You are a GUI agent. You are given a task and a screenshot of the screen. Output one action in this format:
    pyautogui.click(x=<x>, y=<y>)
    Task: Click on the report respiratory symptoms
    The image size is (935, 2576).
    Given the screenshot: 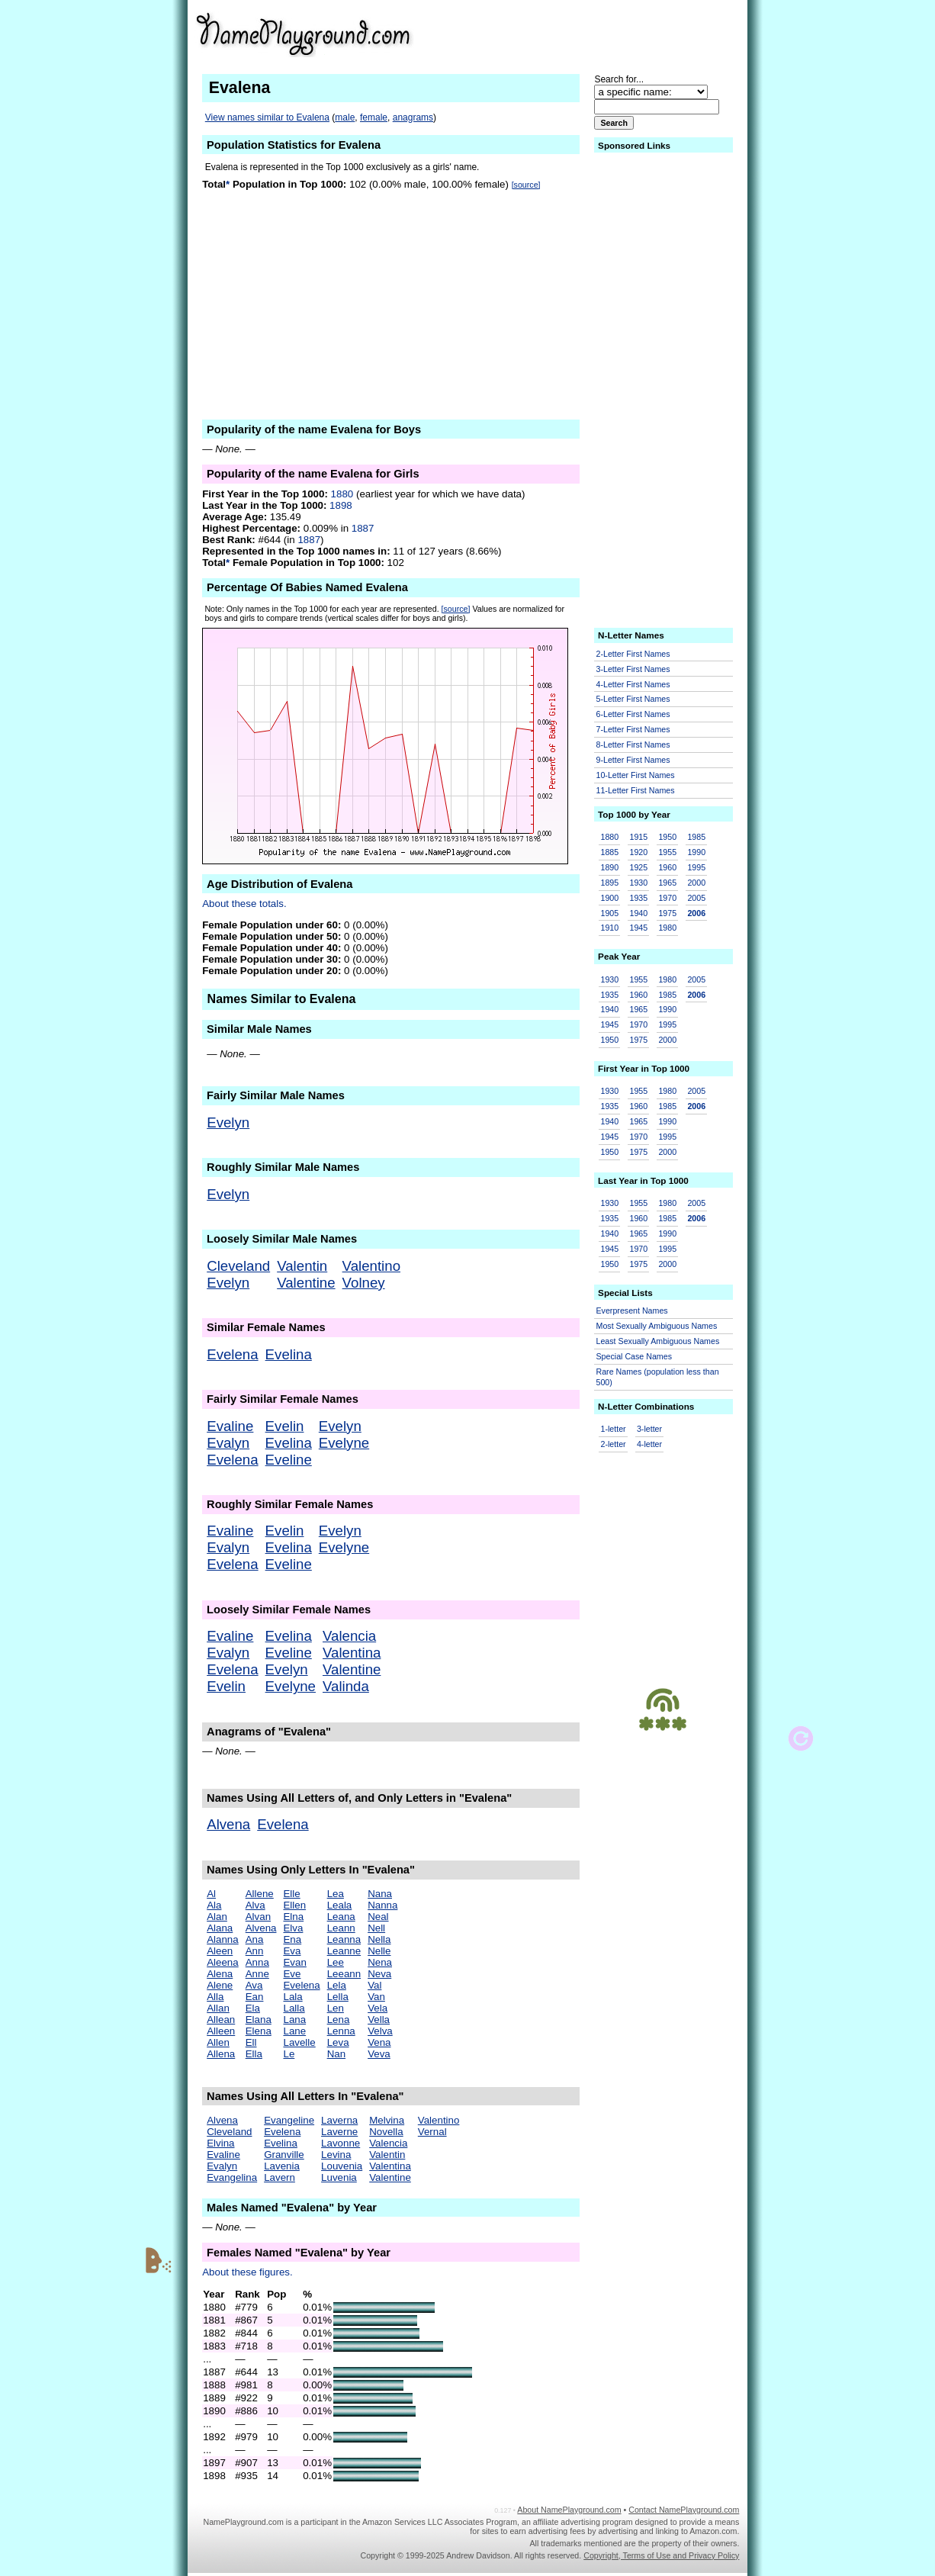 What is the action you would take?
    pyautogui.click(x=159, y=2260)
    